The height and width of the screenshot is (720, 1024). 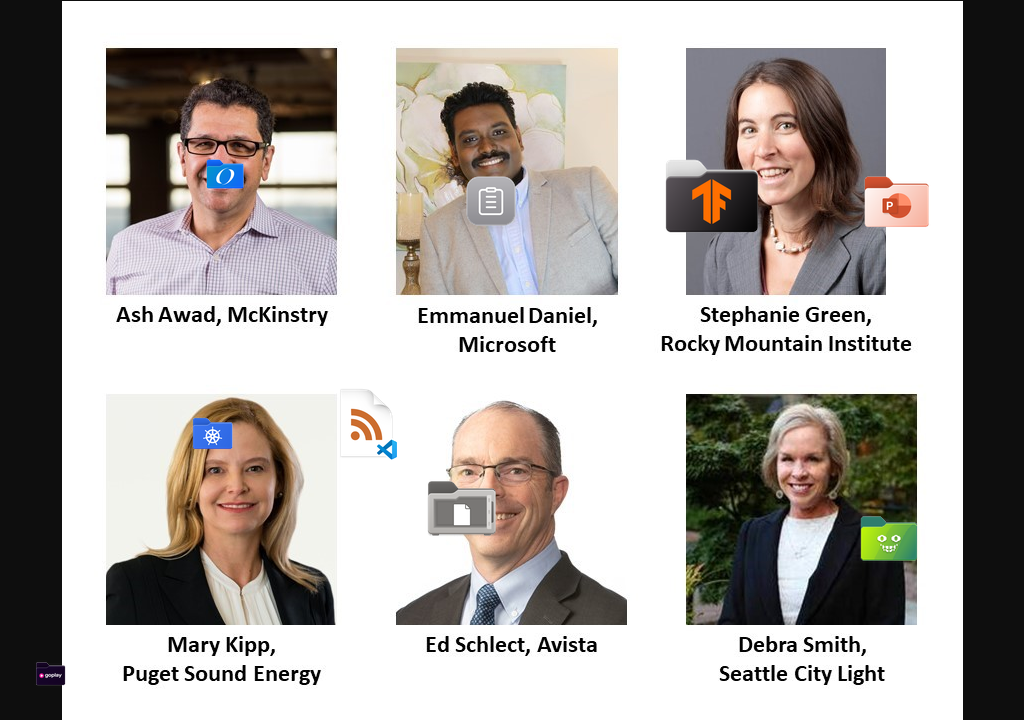 I want to click on open tensorflow project folder, so click(x=711, y=198).